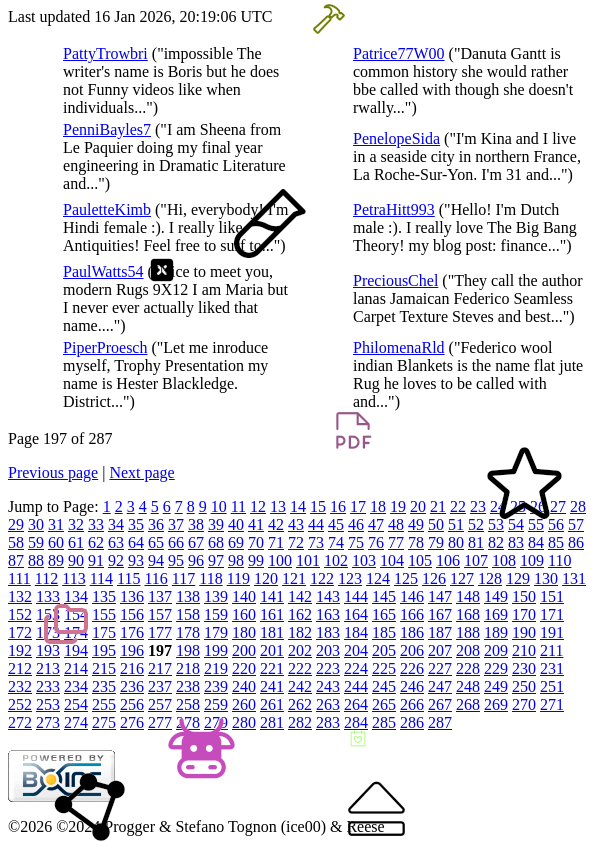 The height and width of the screenshot is (852, 598). What do you see at coordinates (91, 807) in the screenshot?
I see `create a polygon or shape` at bounding box center [91, 807].